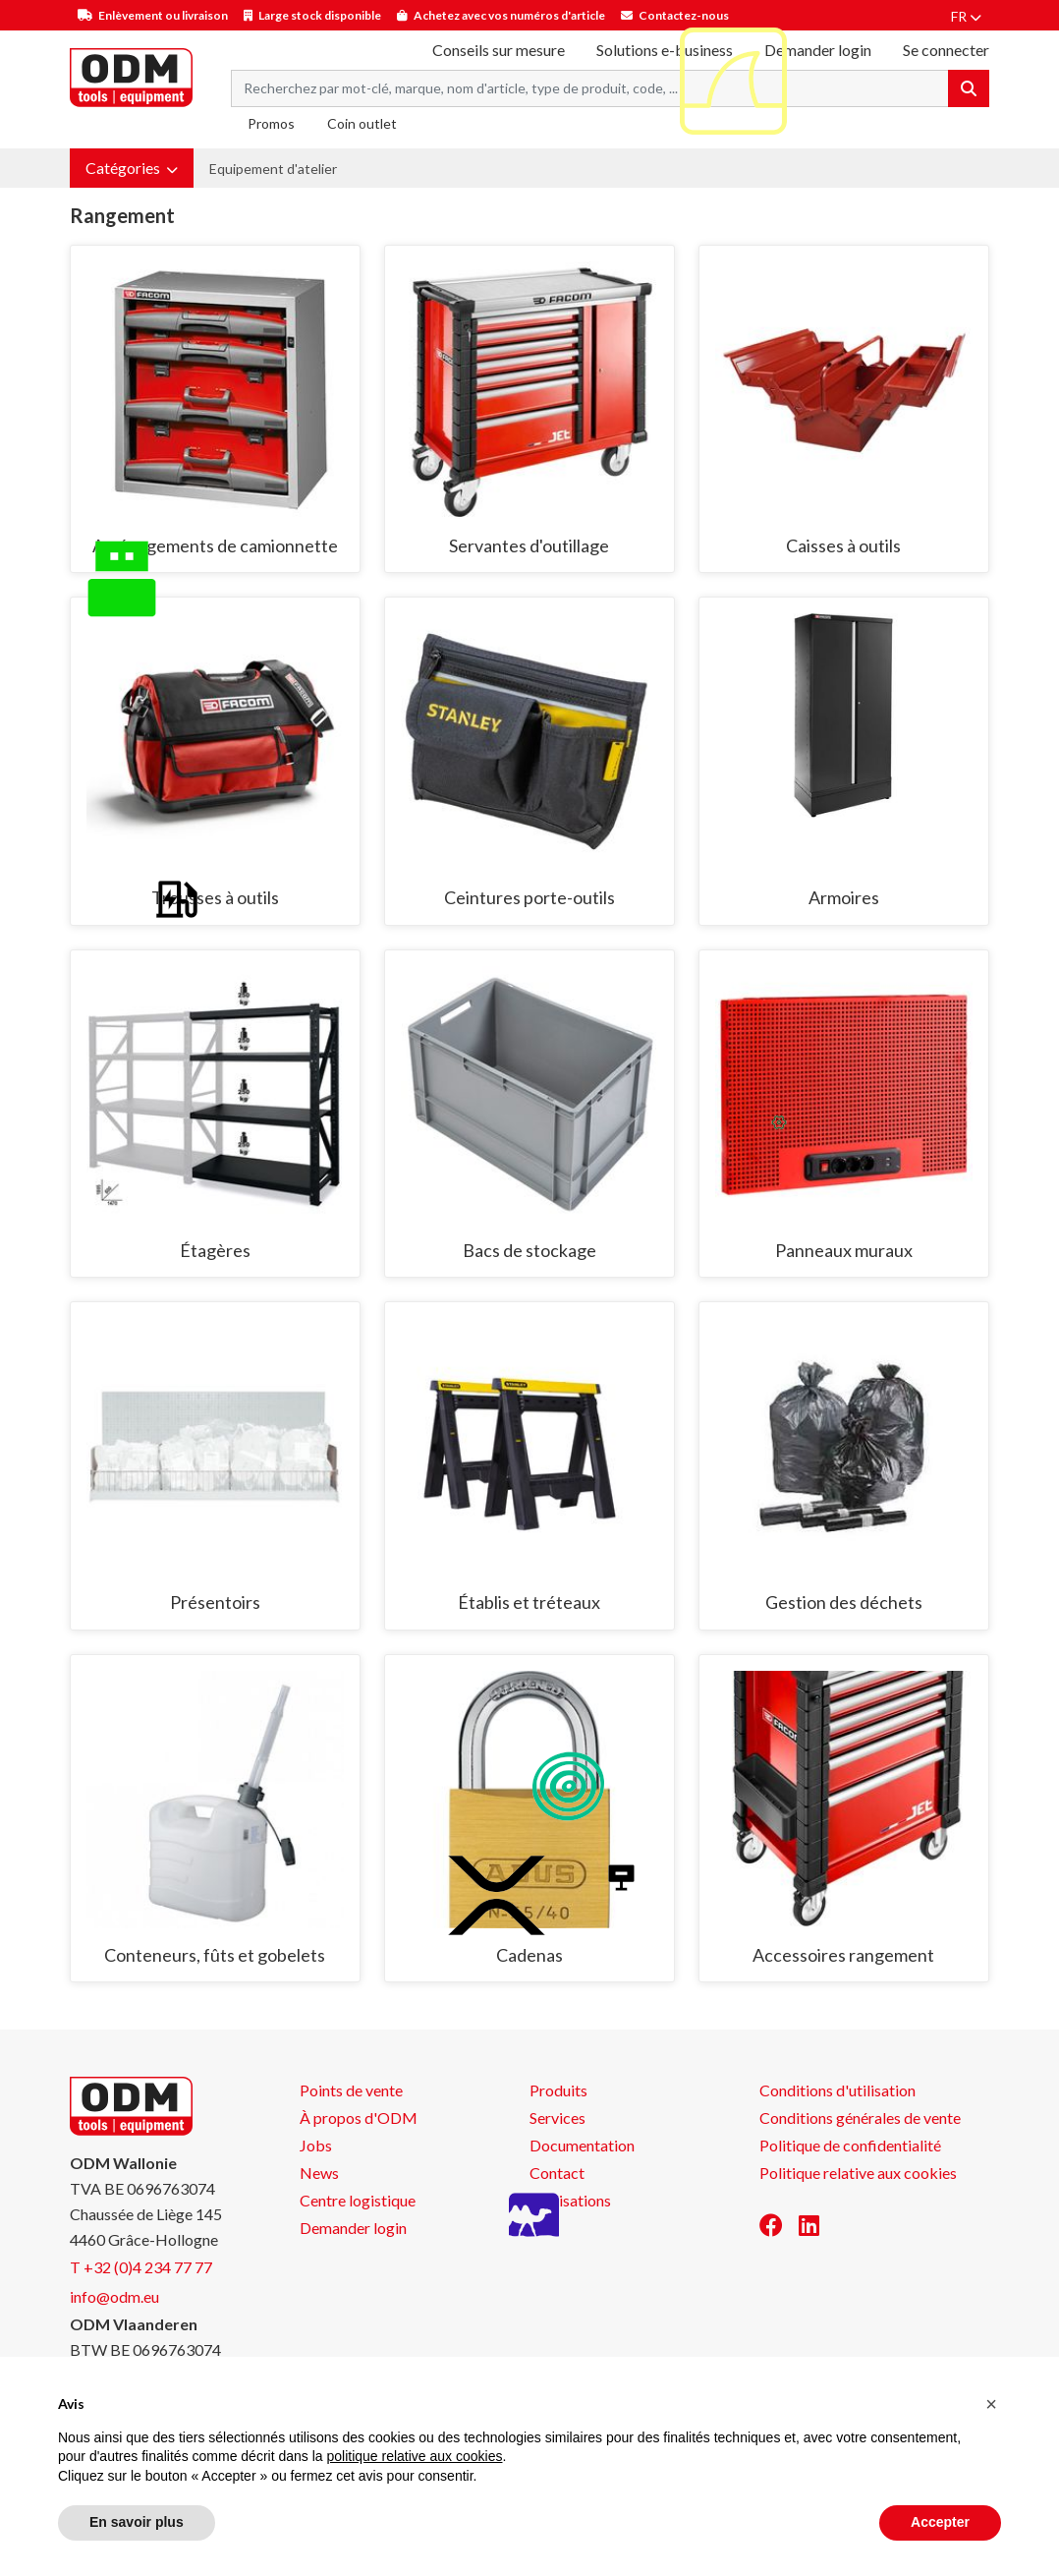 This screenshot has height=2576, width=1059. Describe the element at coordinates (779, 1122) in the screenshot. I see `access settings or preferences` at that location.